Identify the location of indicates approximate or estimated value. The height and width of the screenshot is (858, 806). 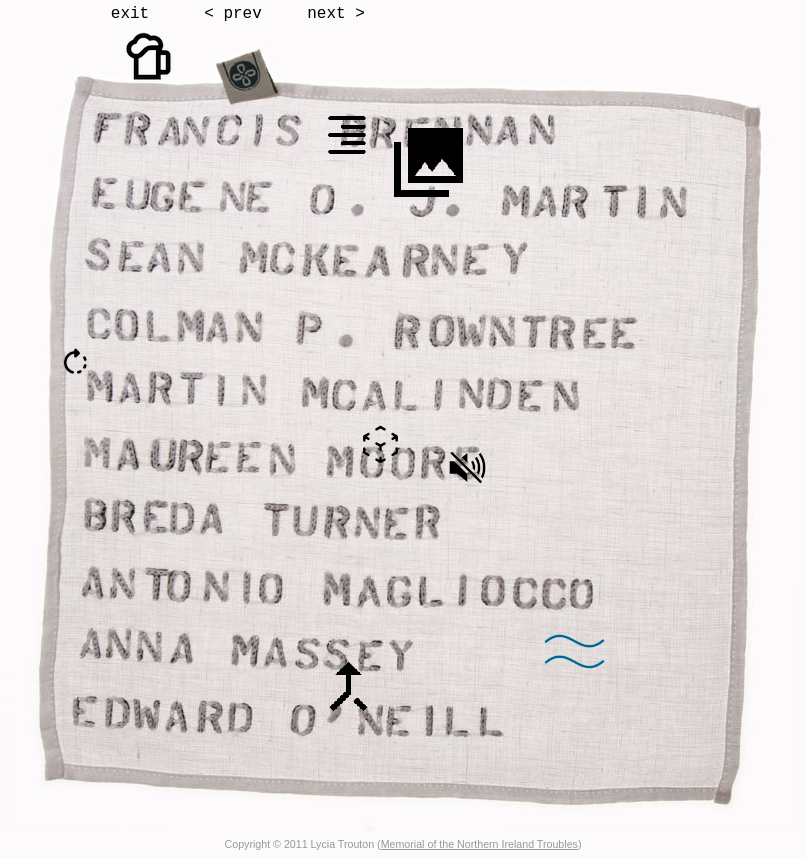
(574, 651).